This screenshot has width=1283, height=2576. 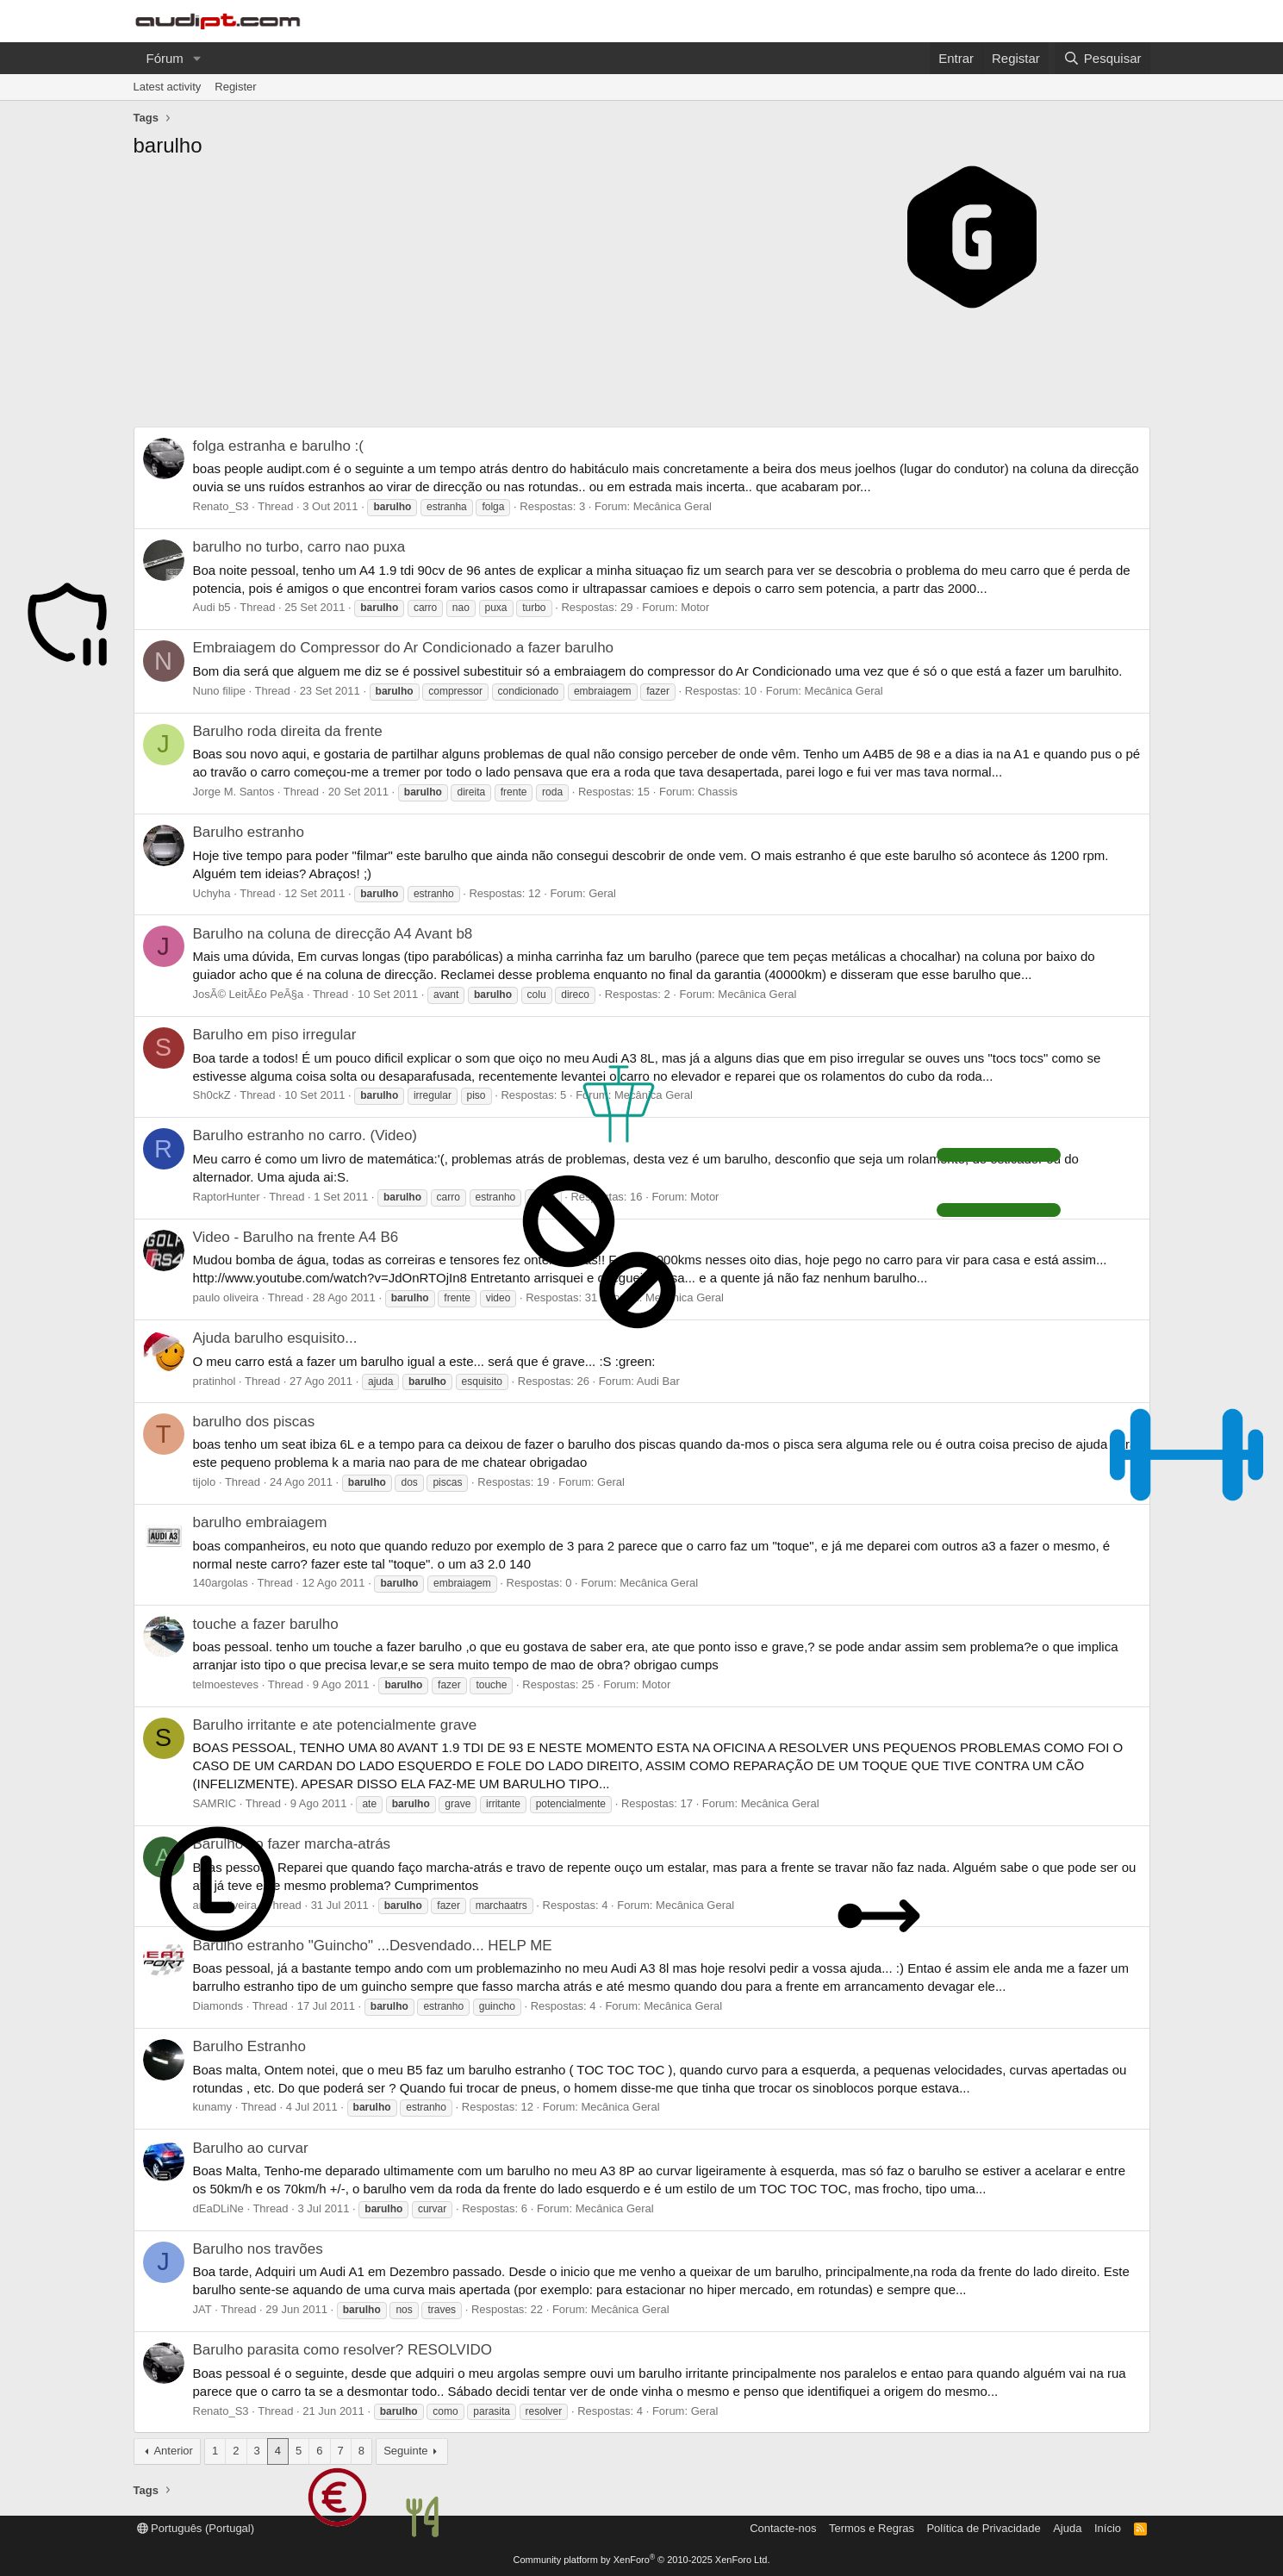 What do you see at coordinates (67, 622) in the screenshot?
I see `pause security protection temporarily` at bounding box center [67, 622].